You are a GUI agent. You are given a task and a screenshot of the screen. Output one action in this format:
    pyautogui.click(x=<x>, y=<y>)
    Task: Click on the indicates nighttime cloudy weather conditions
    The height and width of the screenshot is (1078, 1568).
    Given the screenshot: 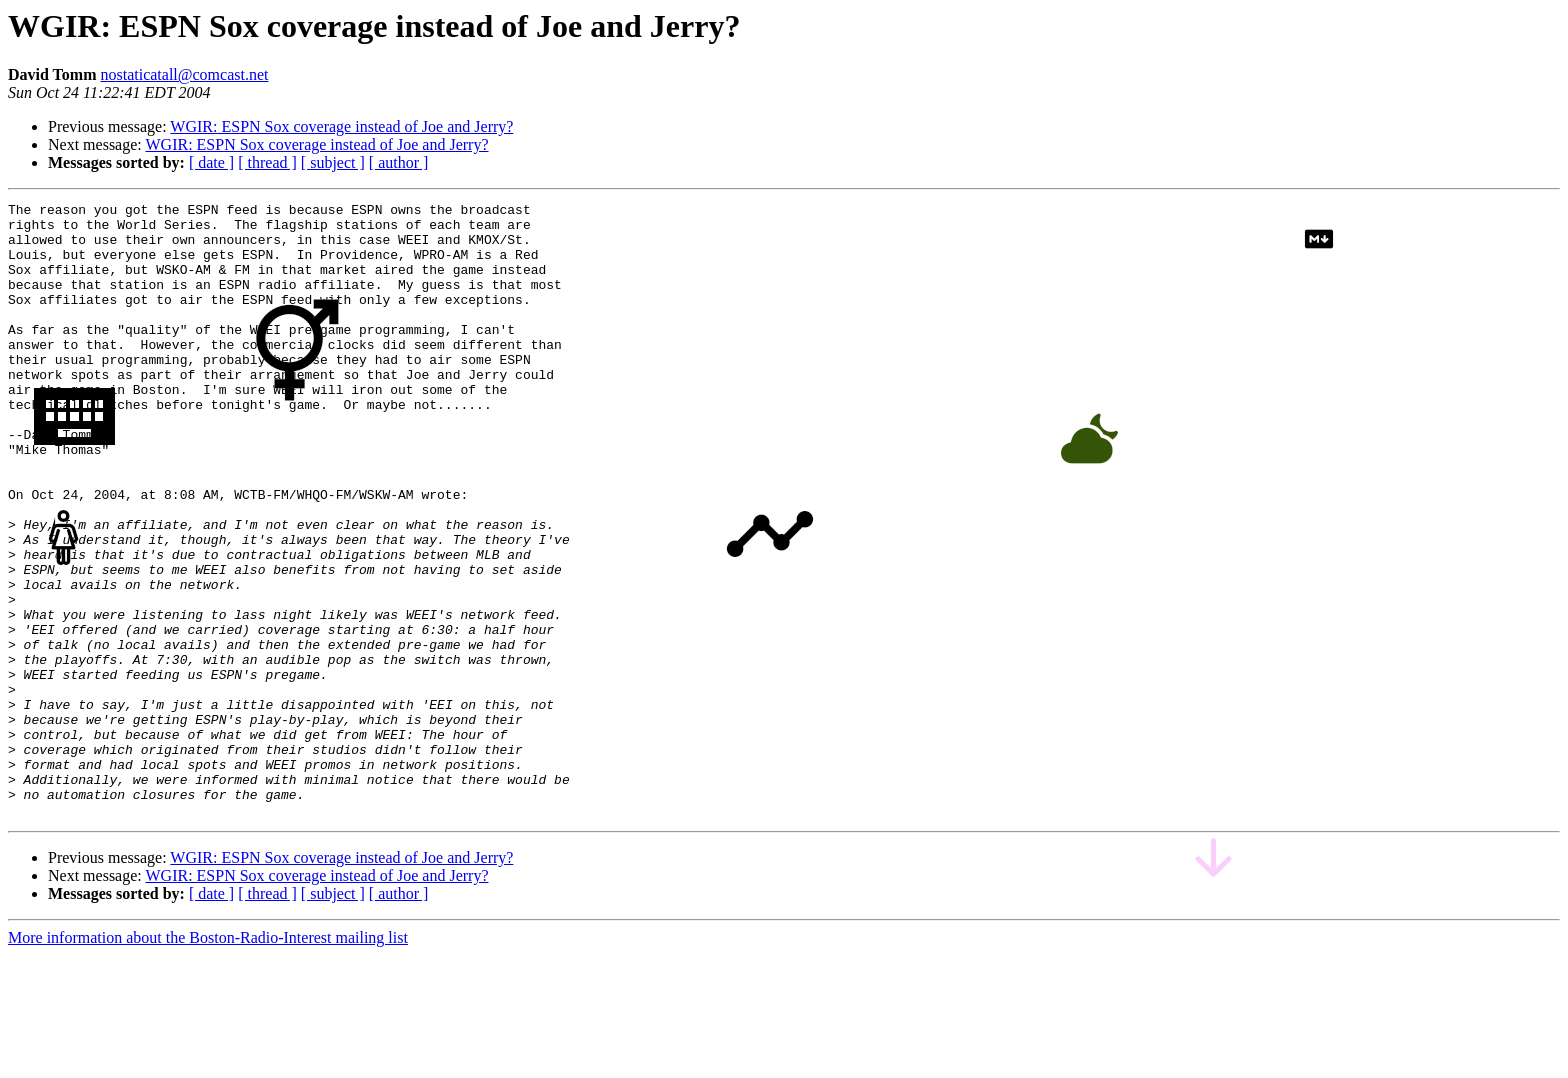 What is the action you would take?
    pyautogui.click(x=1089, y=438)
    